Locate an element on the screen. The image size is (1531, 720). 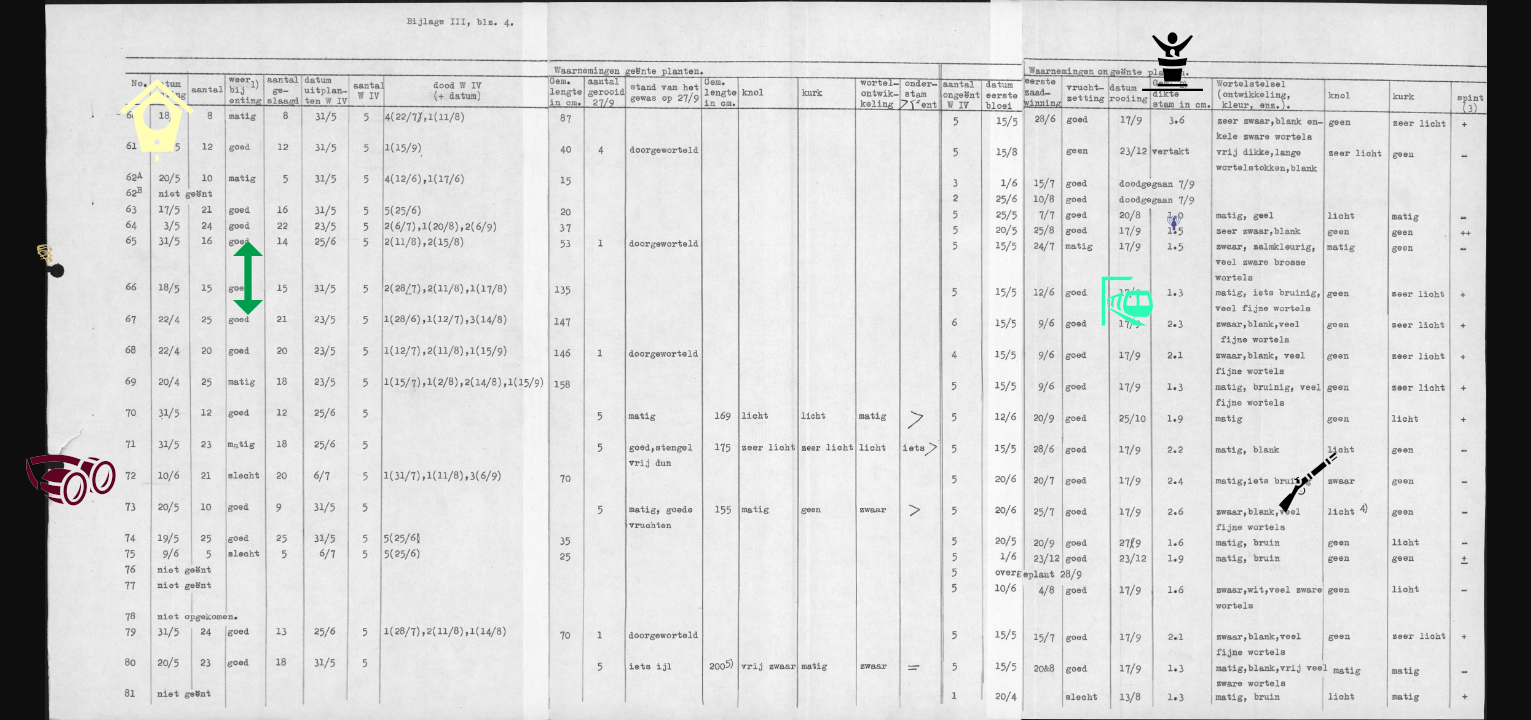
flip image or object vertically is located at coordinates (248, 278).